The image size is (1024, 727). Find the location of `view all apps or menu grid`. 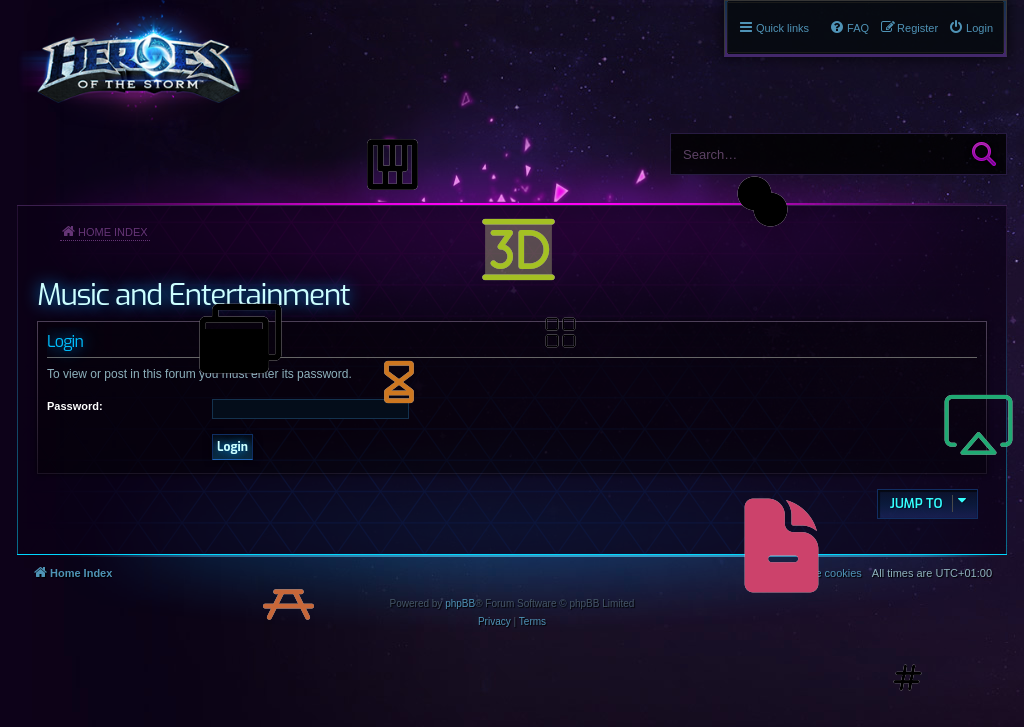

view all apps or menu grid is located at coordinates (560, 332).